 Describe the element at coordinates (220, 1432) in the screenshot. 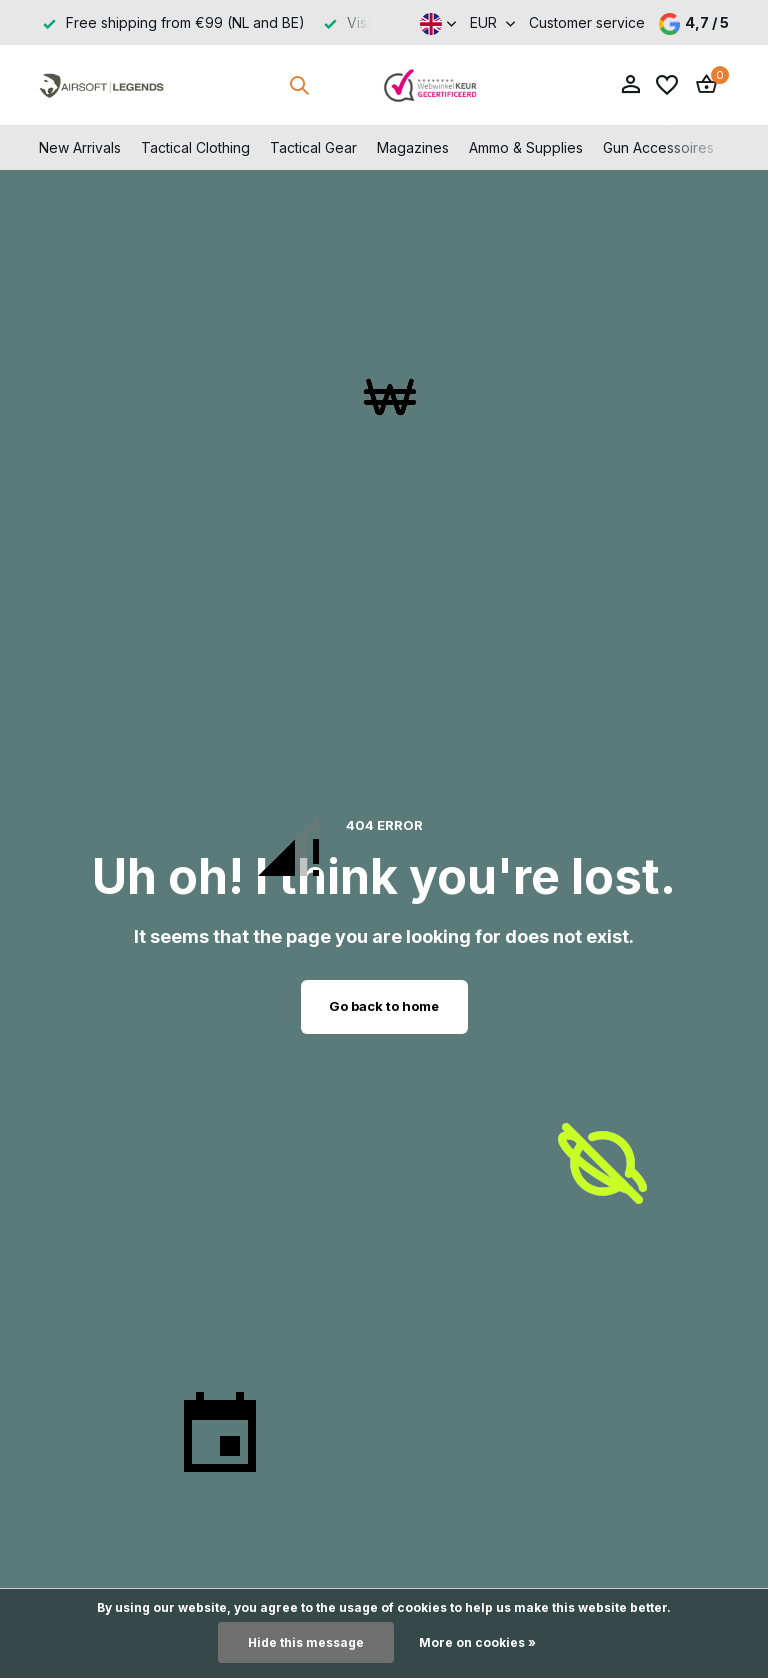

I see `view calendar or scheduled events` at that location.